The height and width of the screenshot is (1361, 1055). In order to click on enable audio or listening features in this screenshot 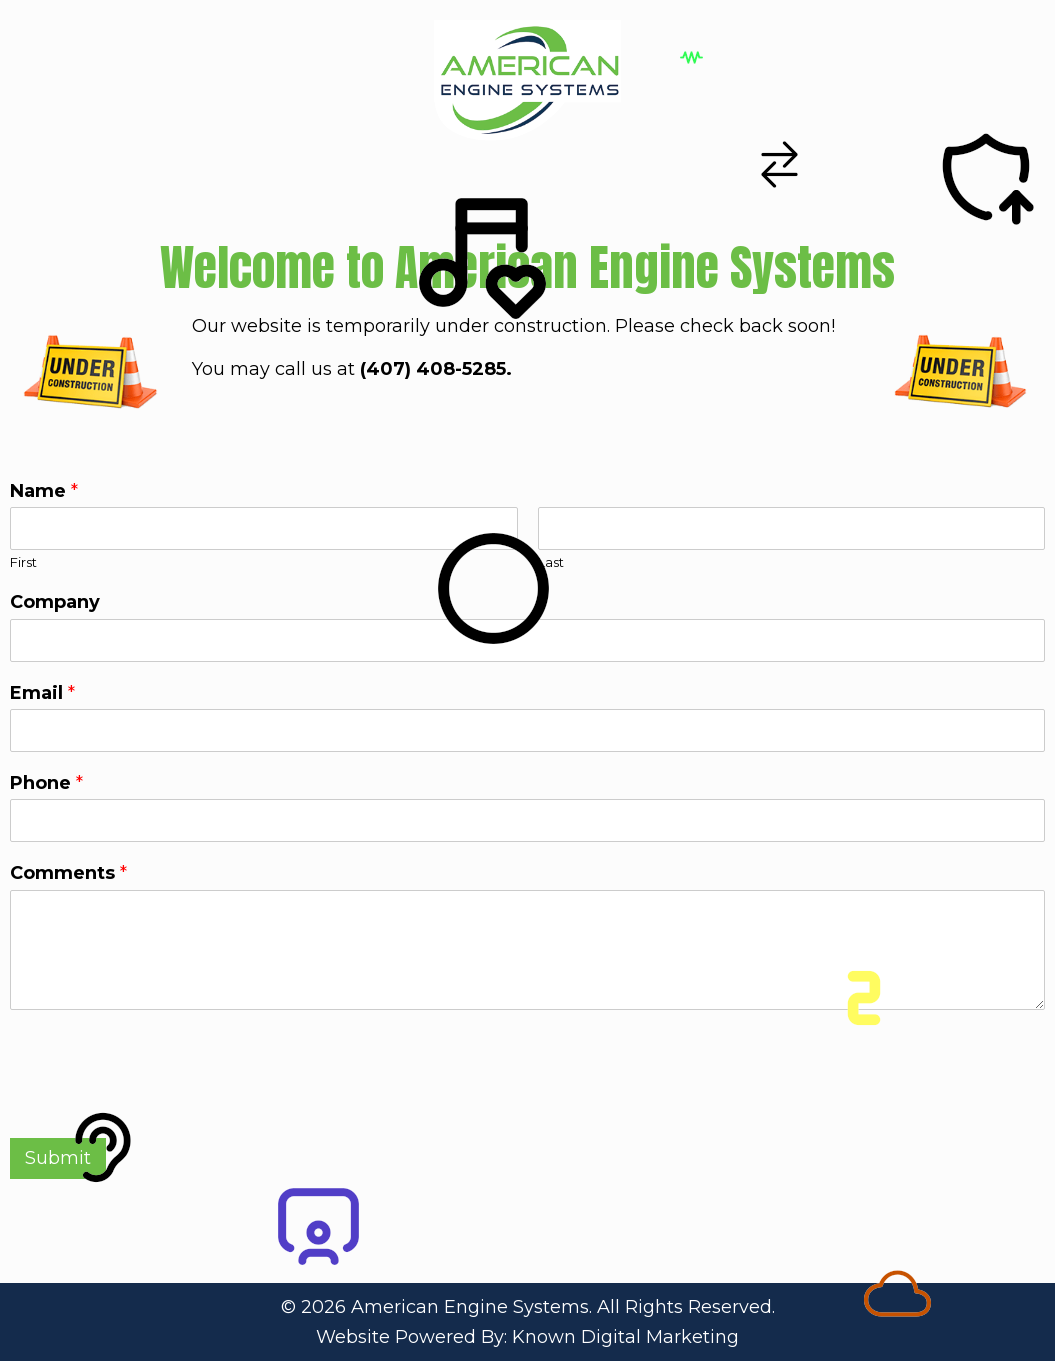, I will do `click(99, 1147)`.